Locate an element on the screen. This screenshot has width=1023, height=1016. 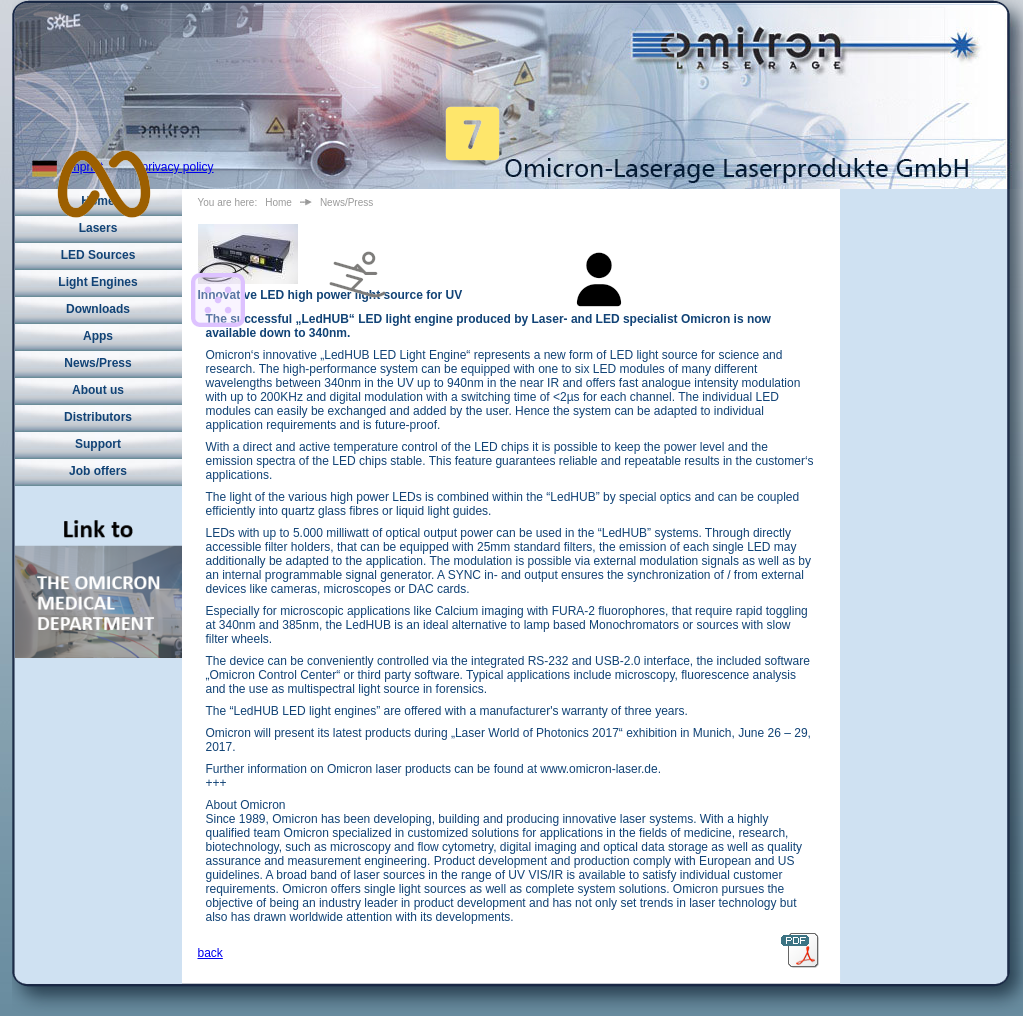
view your profile is located at coordinates (599, 279).